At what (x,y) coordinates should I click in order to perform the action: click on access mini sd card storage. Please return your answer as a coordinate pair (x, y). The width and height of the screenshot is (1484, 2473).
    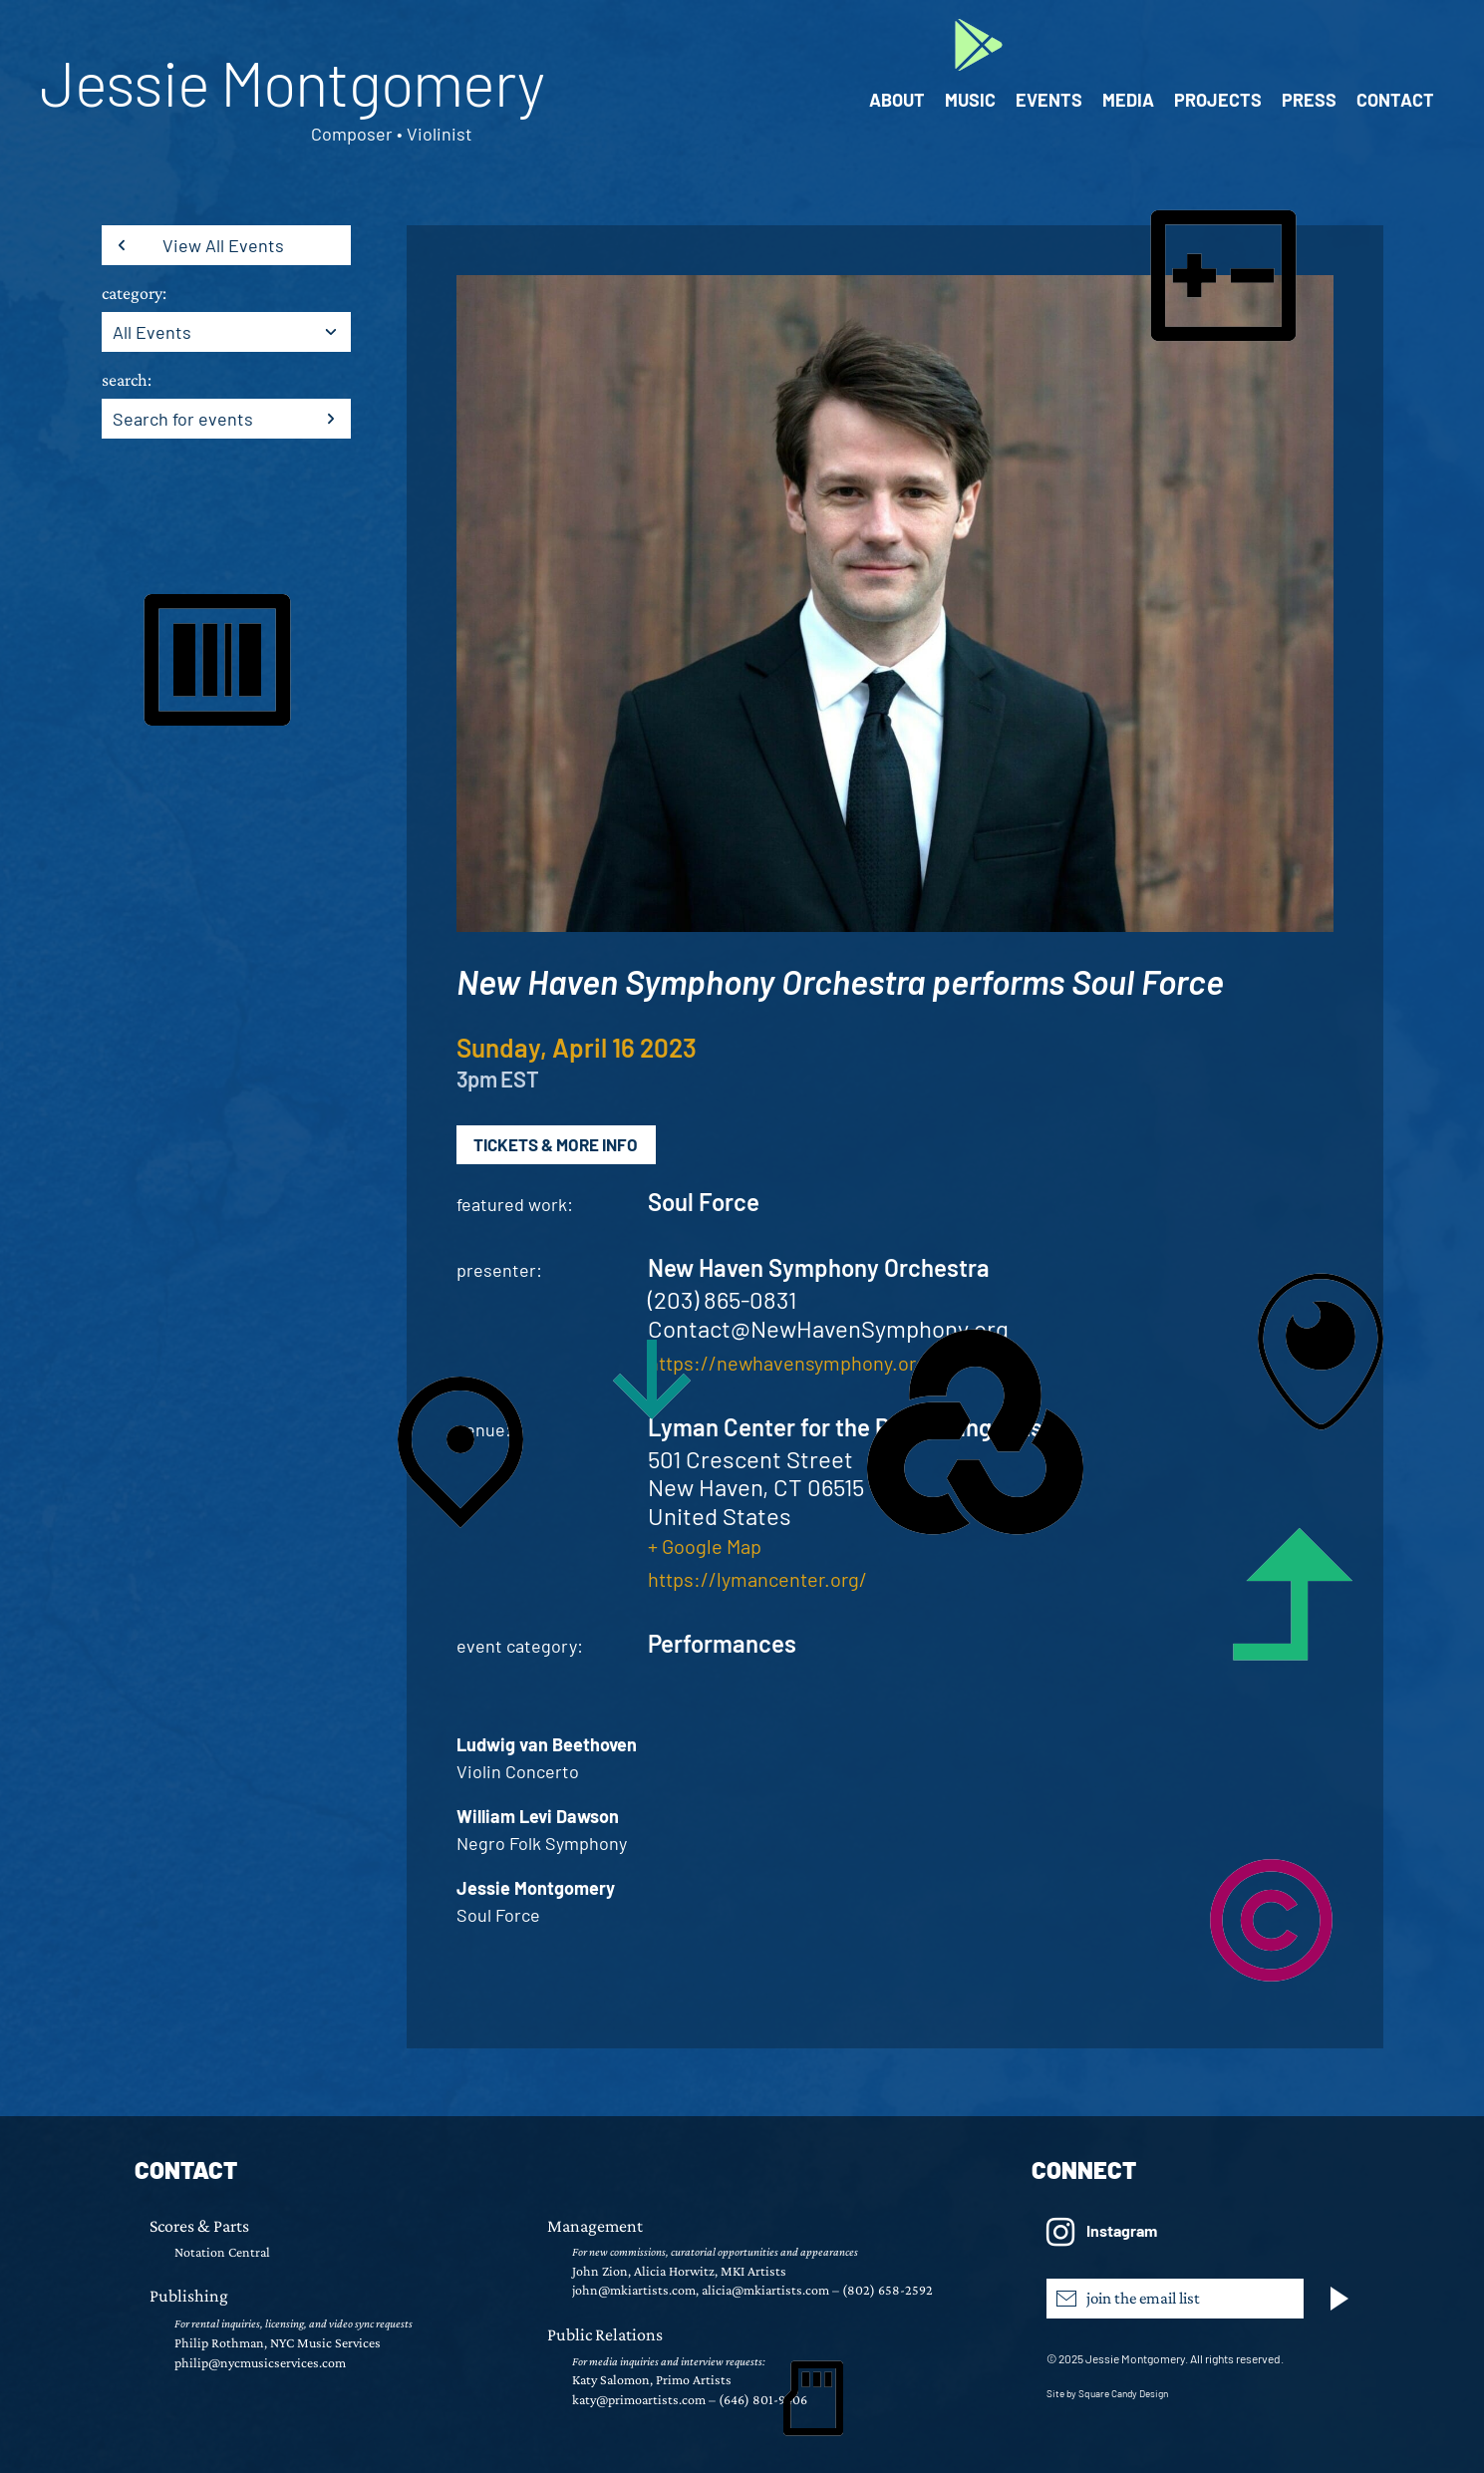
    Looking at the image, I should click on (813, 2398).